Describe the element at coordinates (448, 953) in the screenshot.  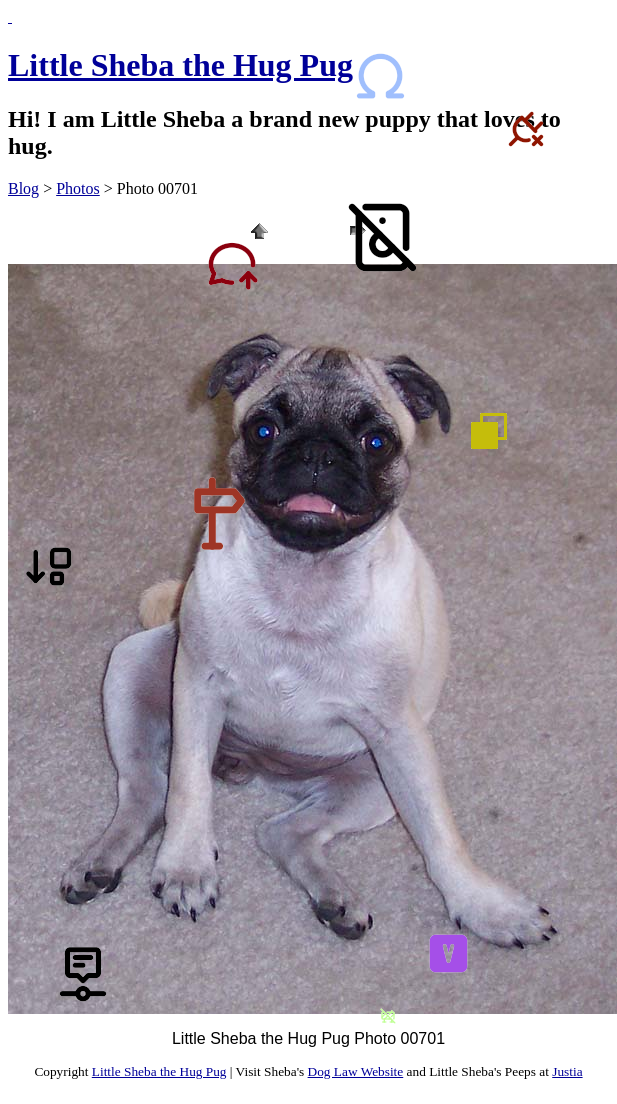
I see `indicates items starting with the letter V` at that location.